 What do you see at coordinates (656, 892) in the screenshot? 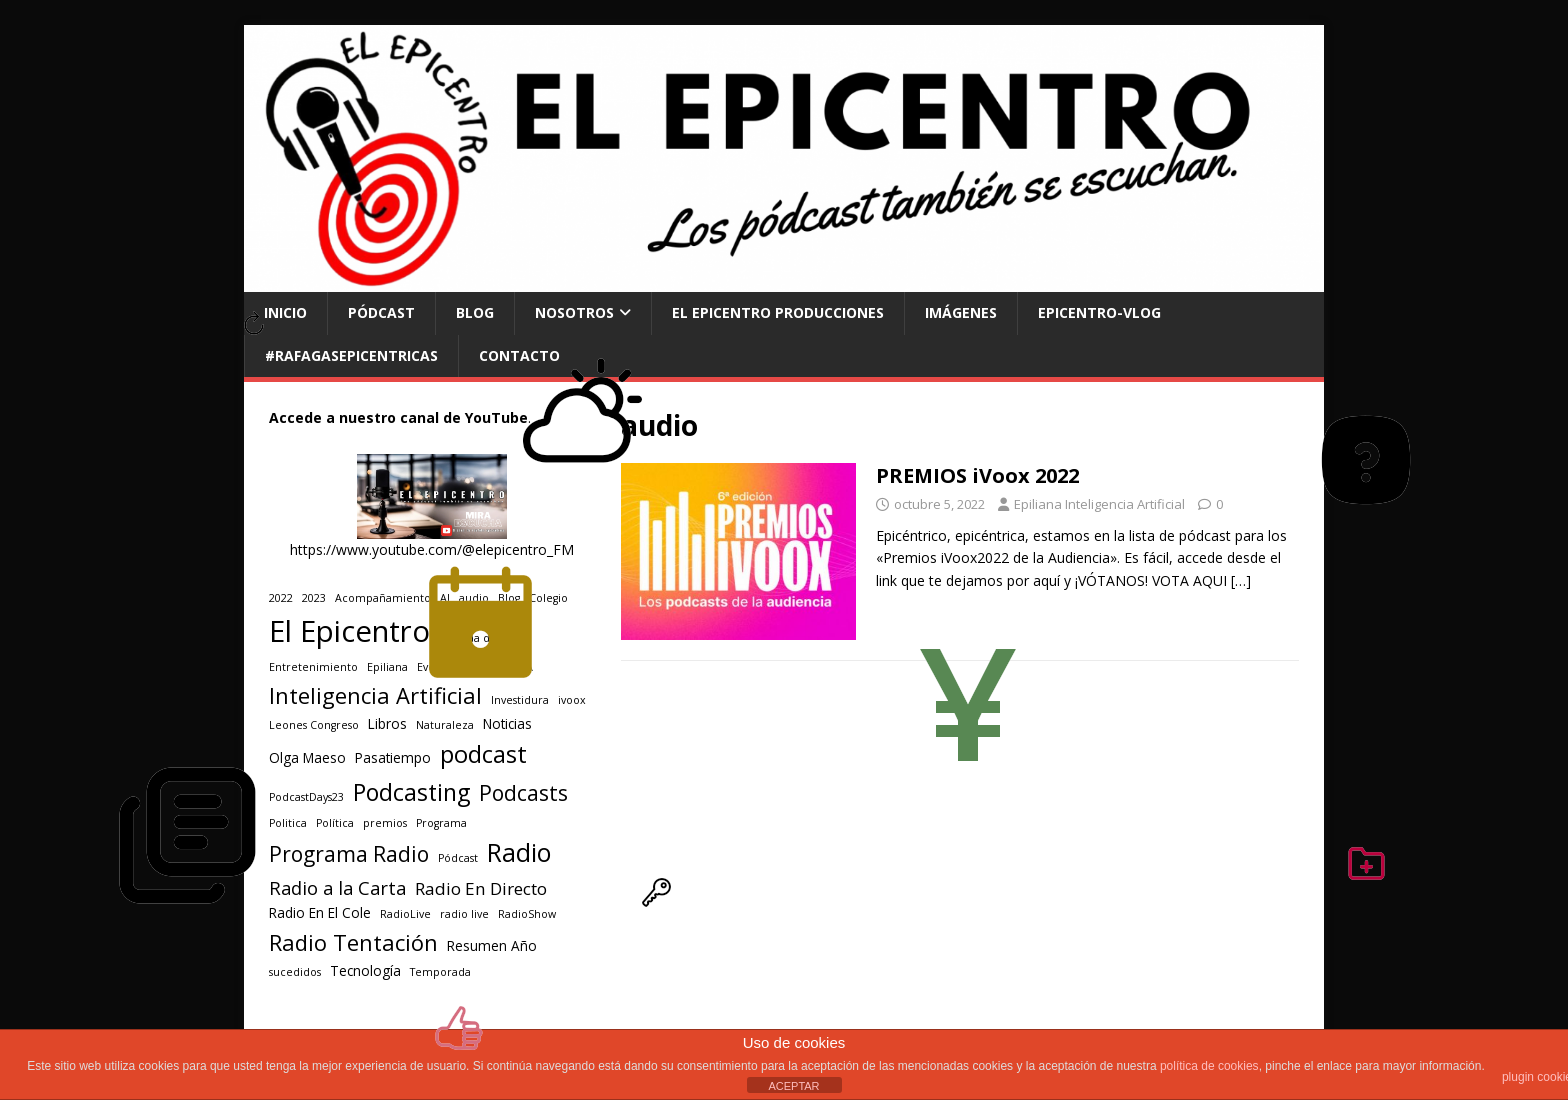
I see `access security or password settings` at bounding box center [656, 892].